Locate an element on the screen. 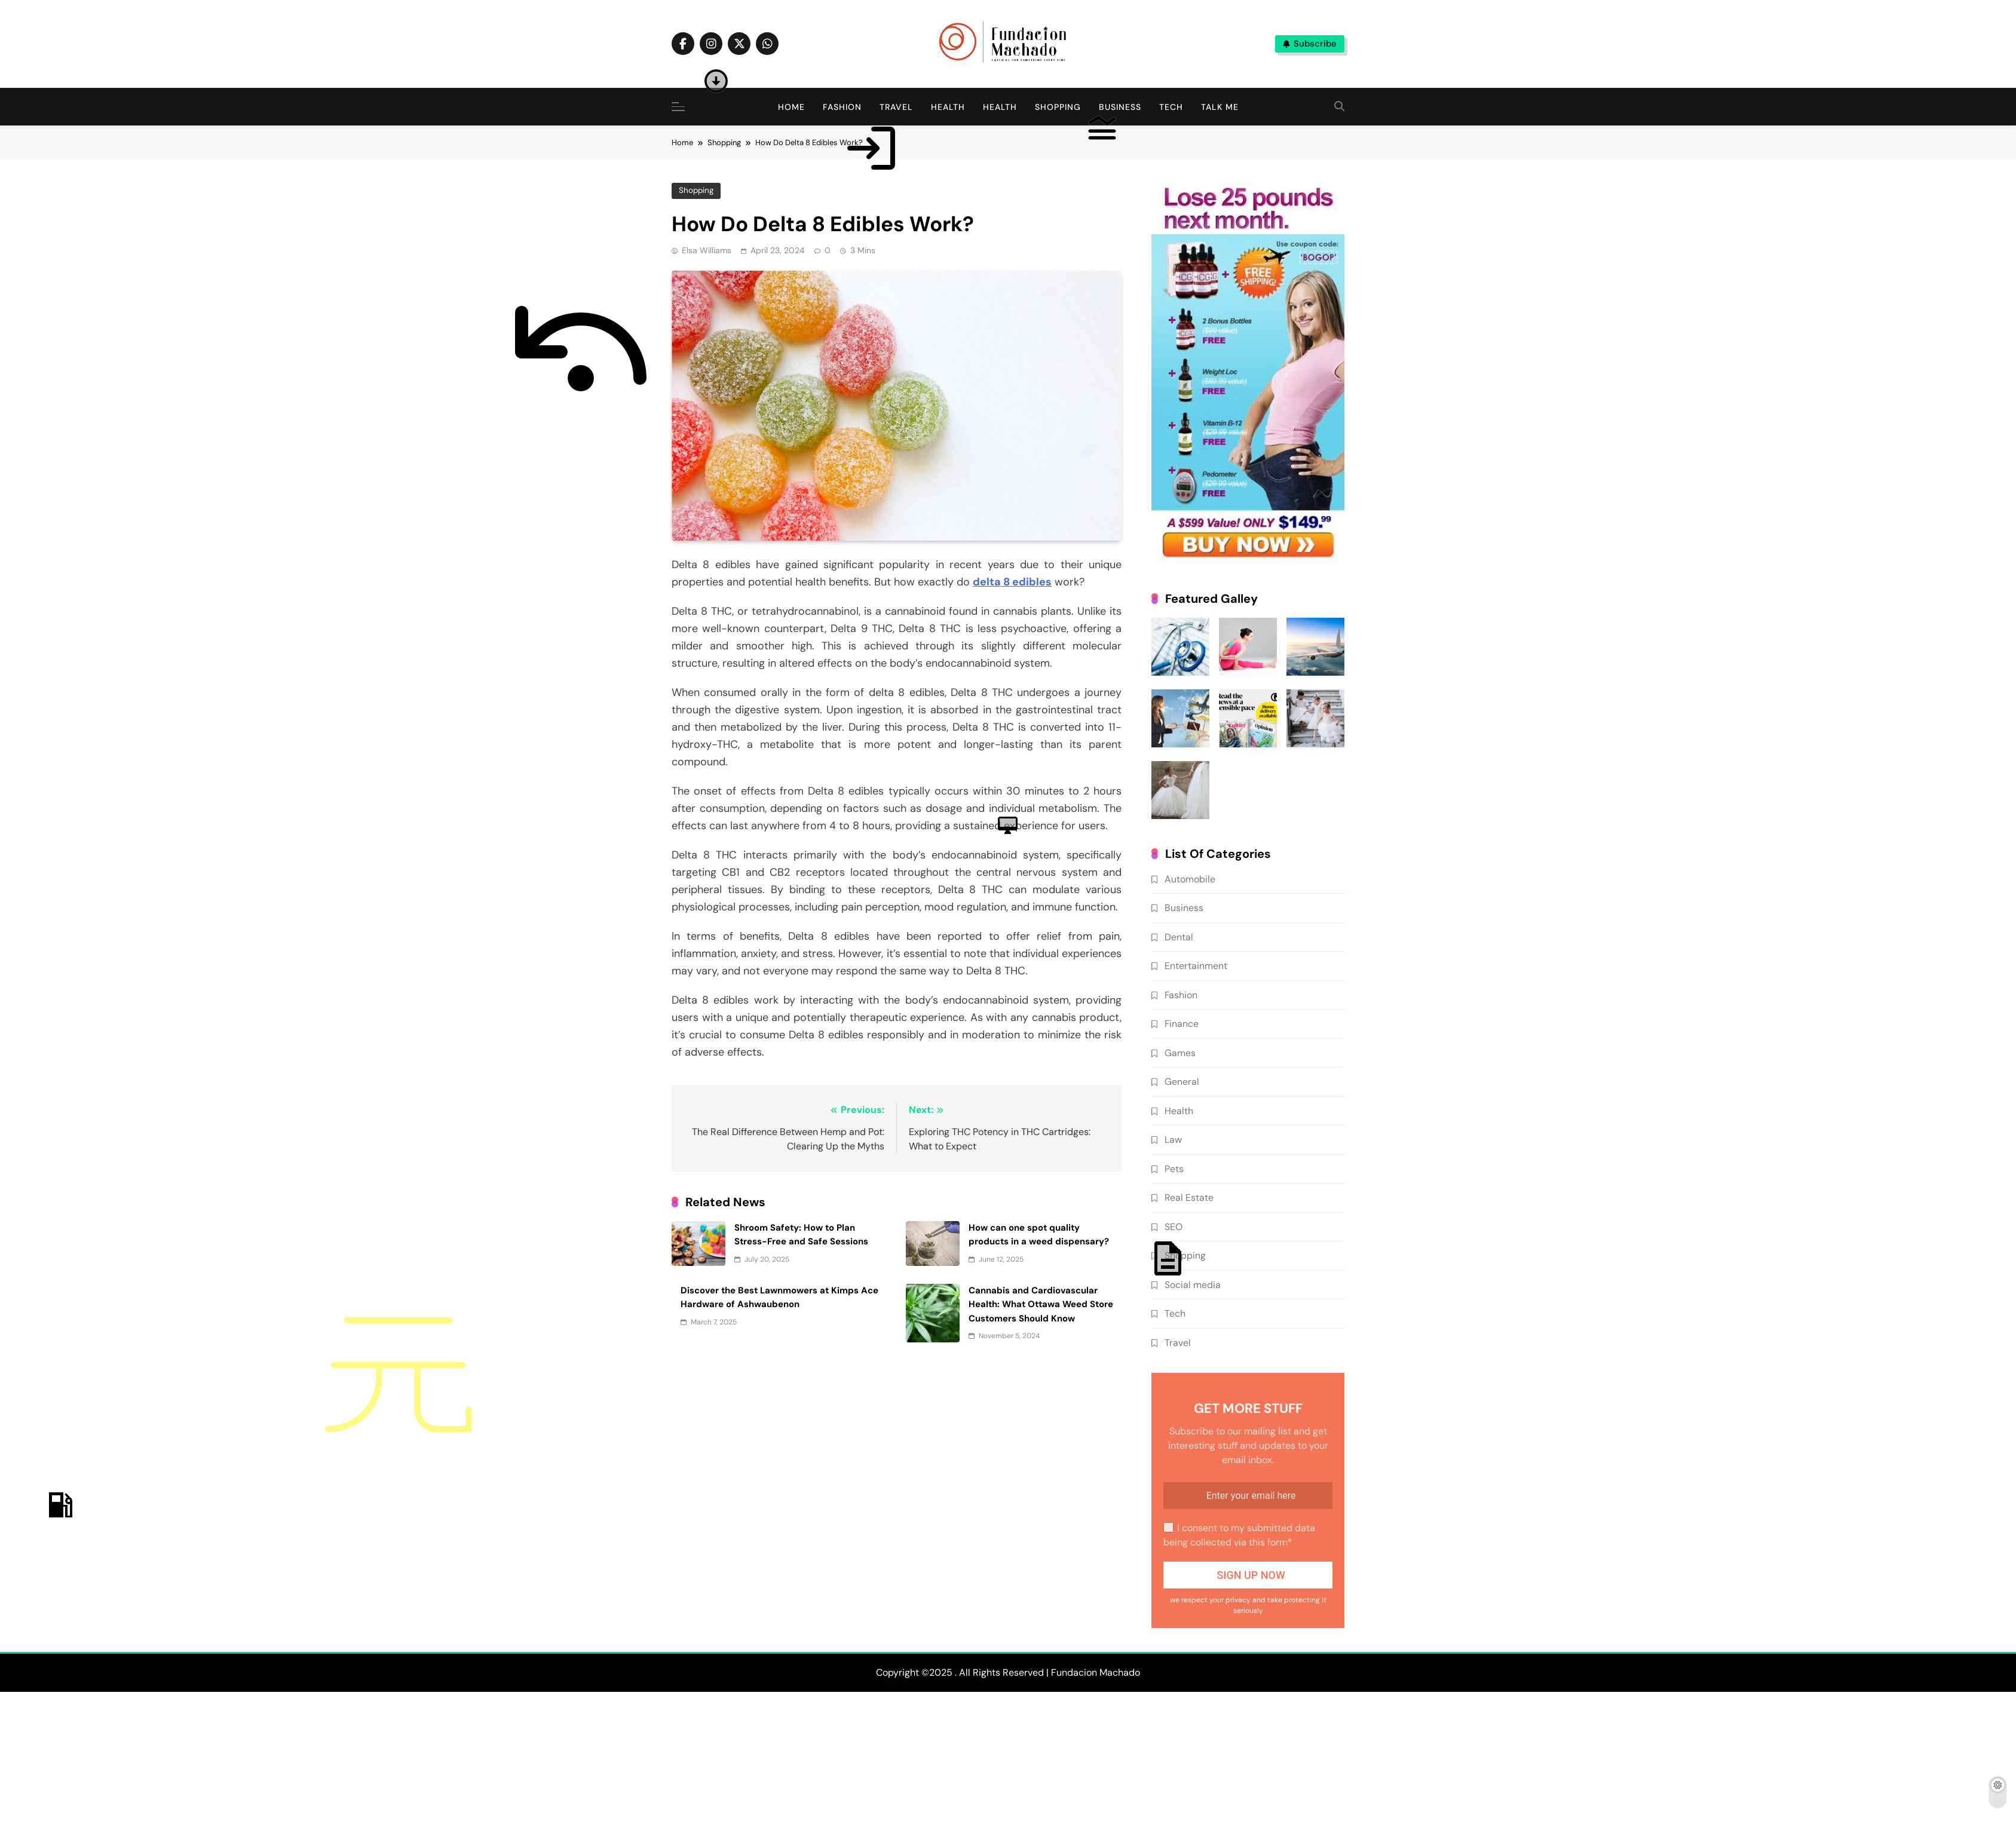 This screenshot has height=1843, width=2016. undo recent action is located at coordinates (581, 345).